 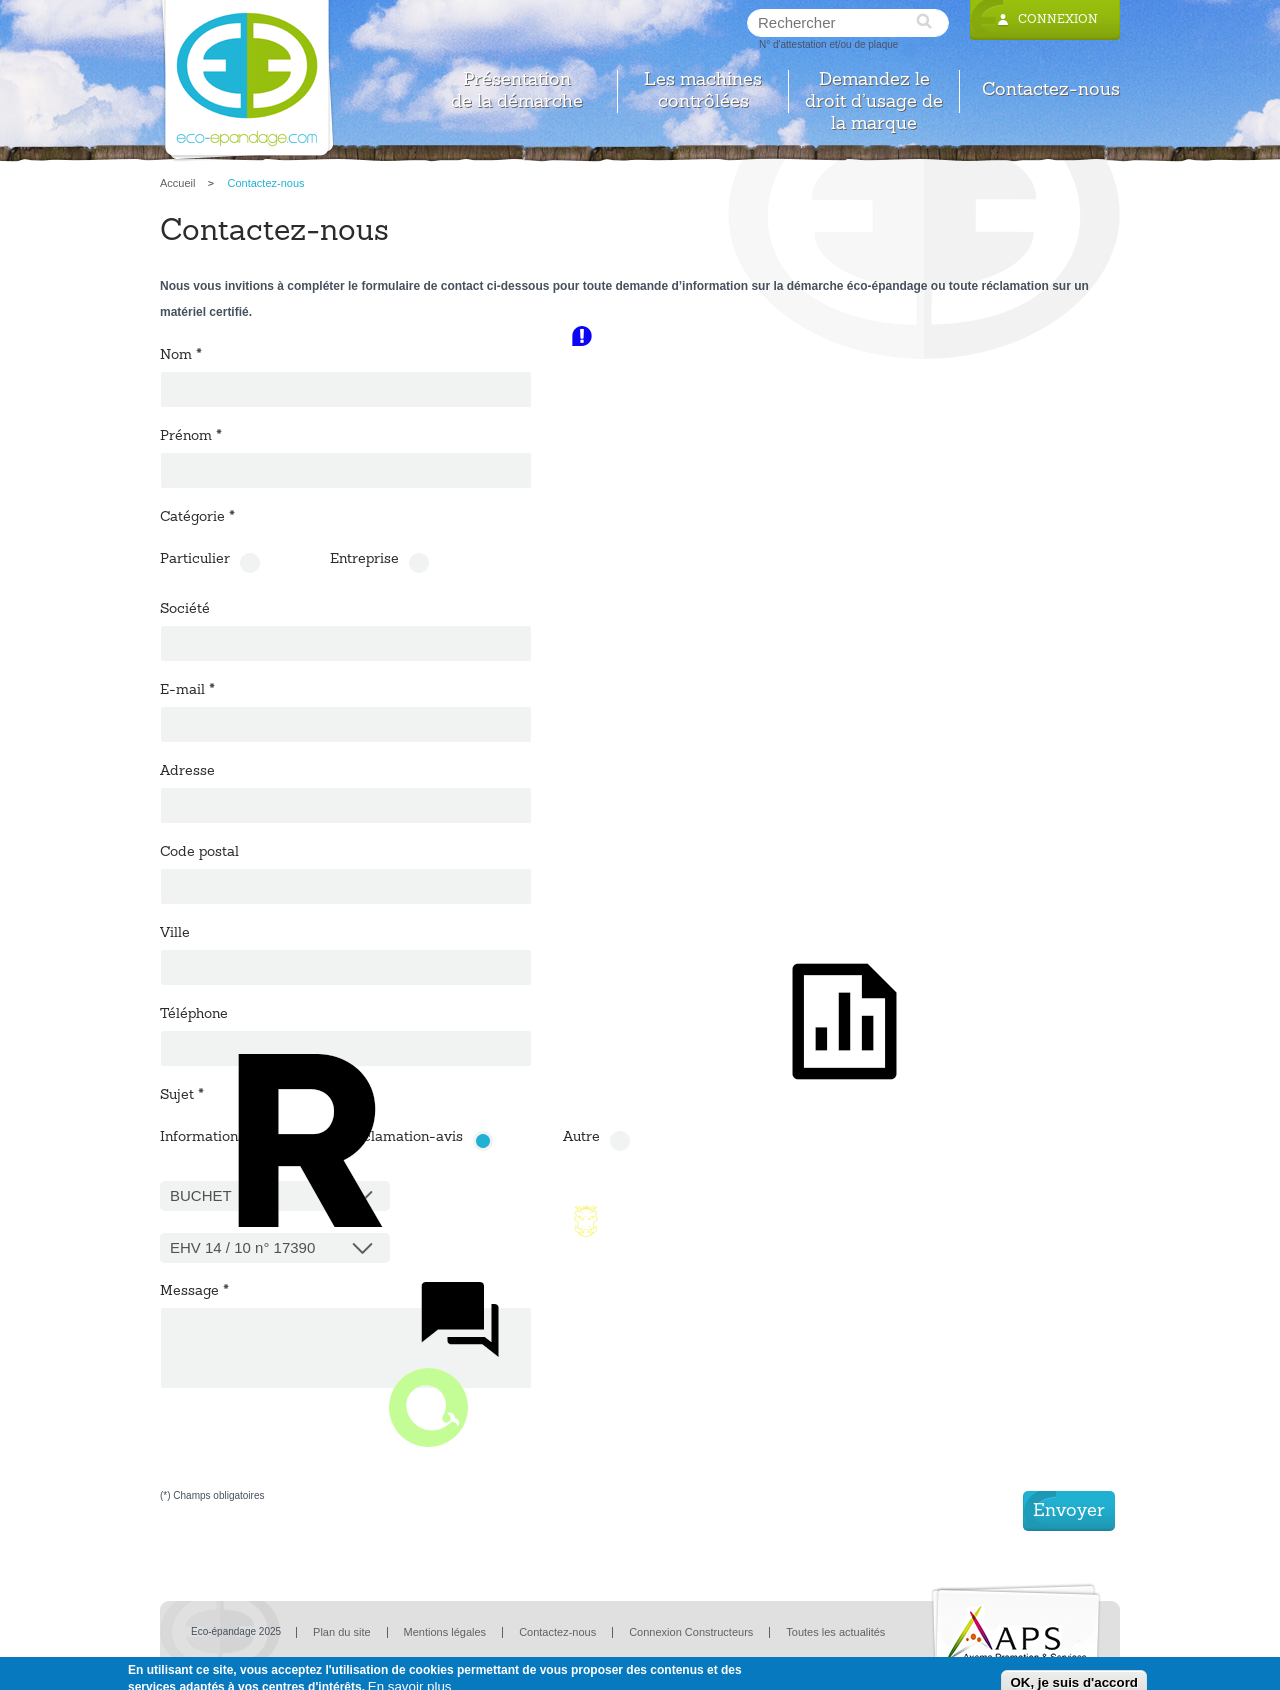 I want to click on check service outage status on Downdetector, so click(x=582, y=336).